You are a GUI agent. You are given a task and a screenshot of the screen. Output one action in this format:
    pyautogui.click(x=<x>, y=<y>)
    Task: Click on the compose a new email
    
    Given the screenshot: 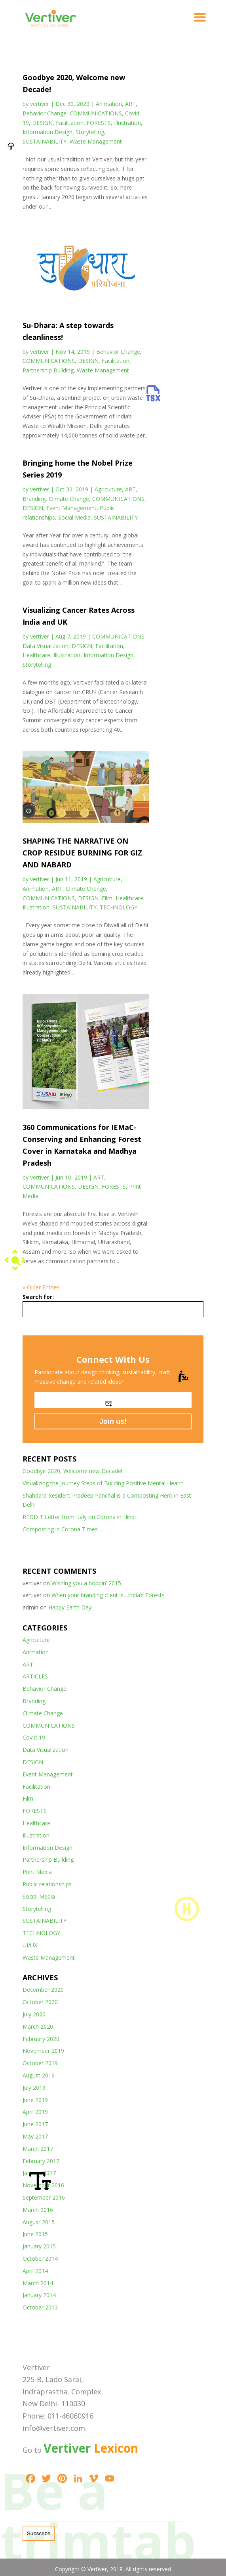 What is the action you would take?
    pyautogui.click(x=108, y=1403)
    